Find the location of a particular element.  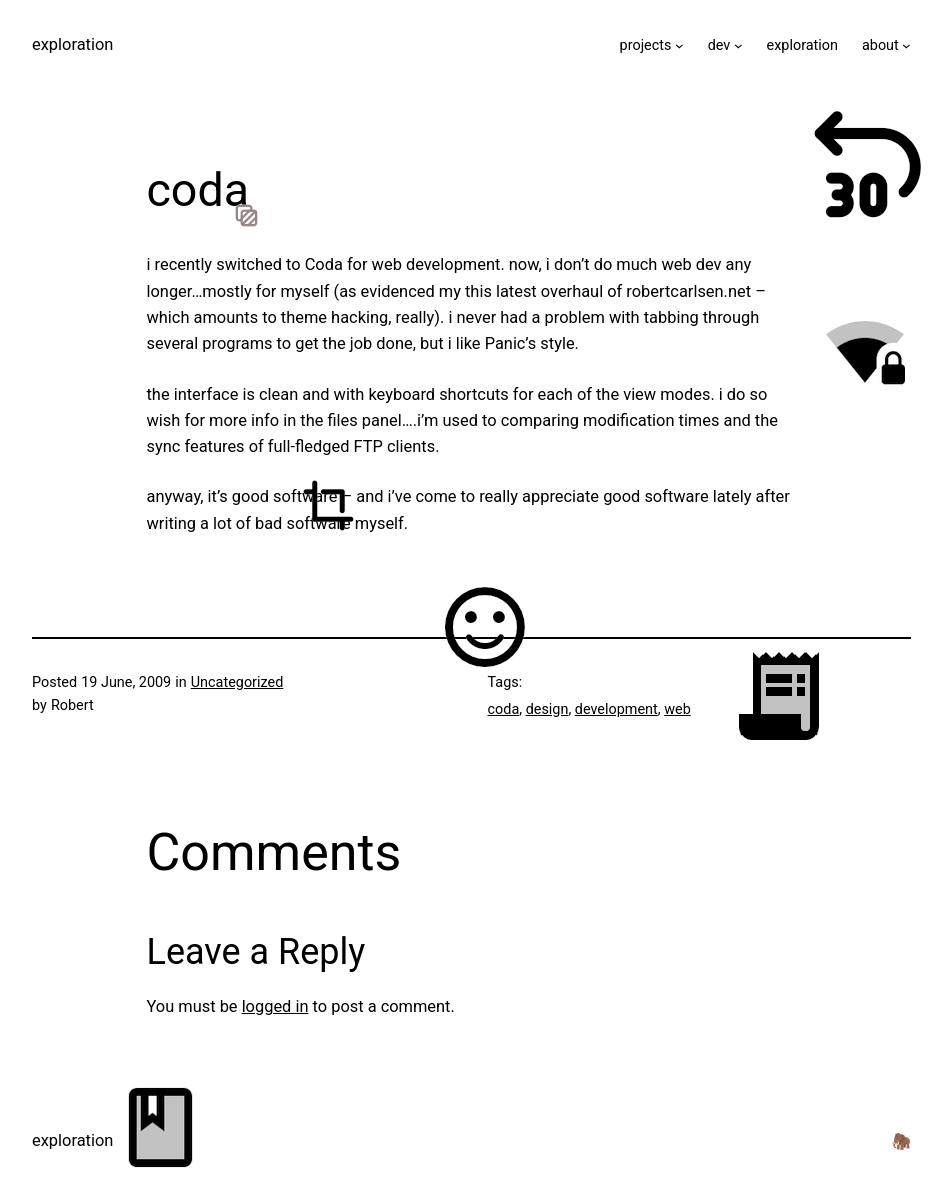

select multiple items or objects is located at coordinates (246, 215).